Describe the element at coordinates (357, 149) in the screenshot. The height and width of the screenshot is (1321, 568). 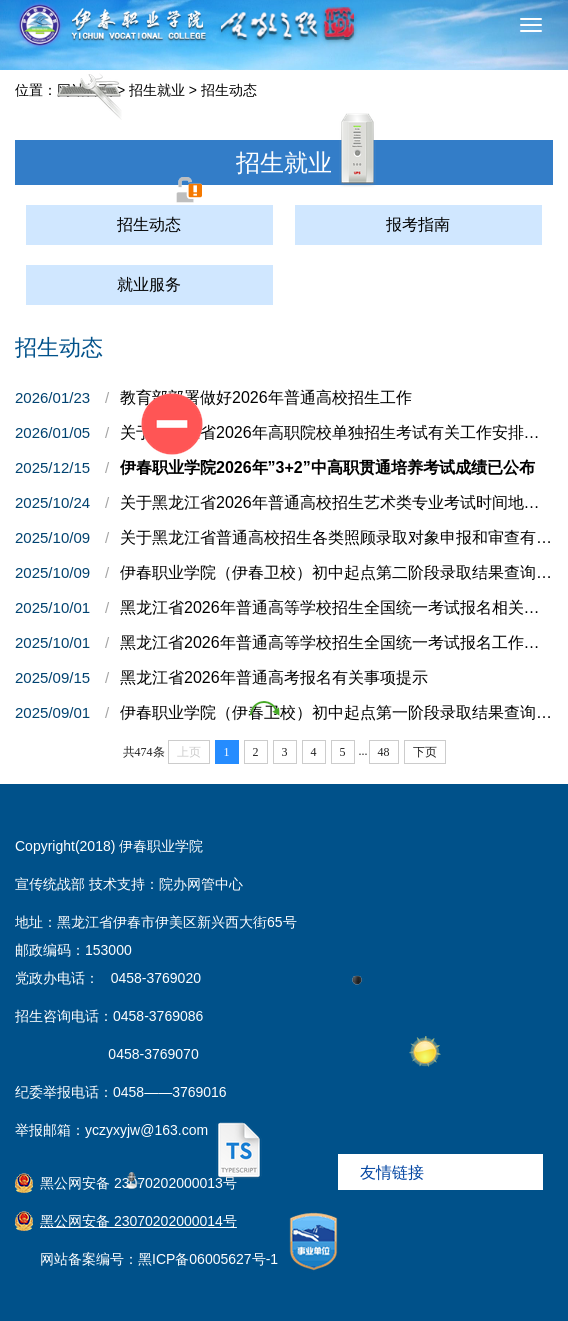
I see `indicates UPS battery backup device connected` at that location.